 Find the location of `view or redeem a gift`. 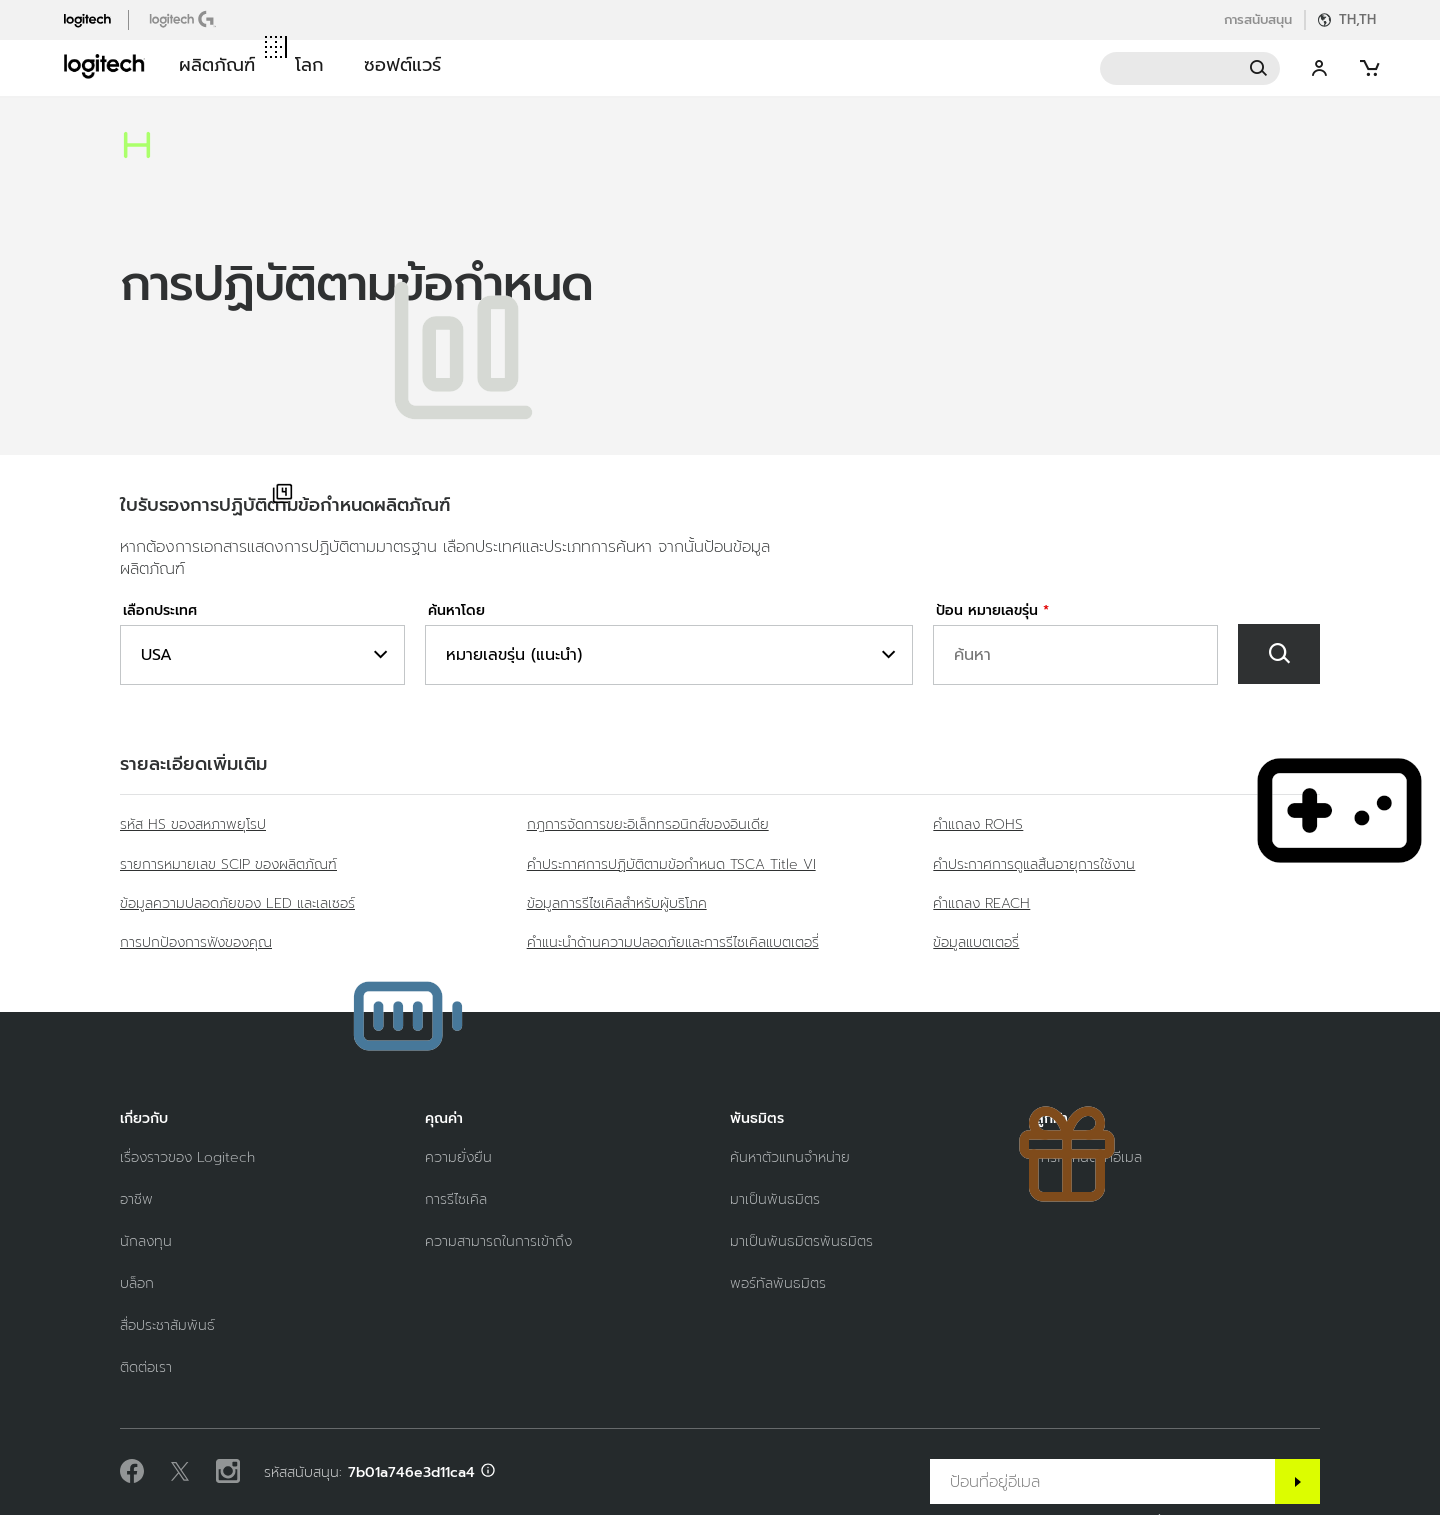

view or redeem a gift is located at coordinates (1067, 1154).